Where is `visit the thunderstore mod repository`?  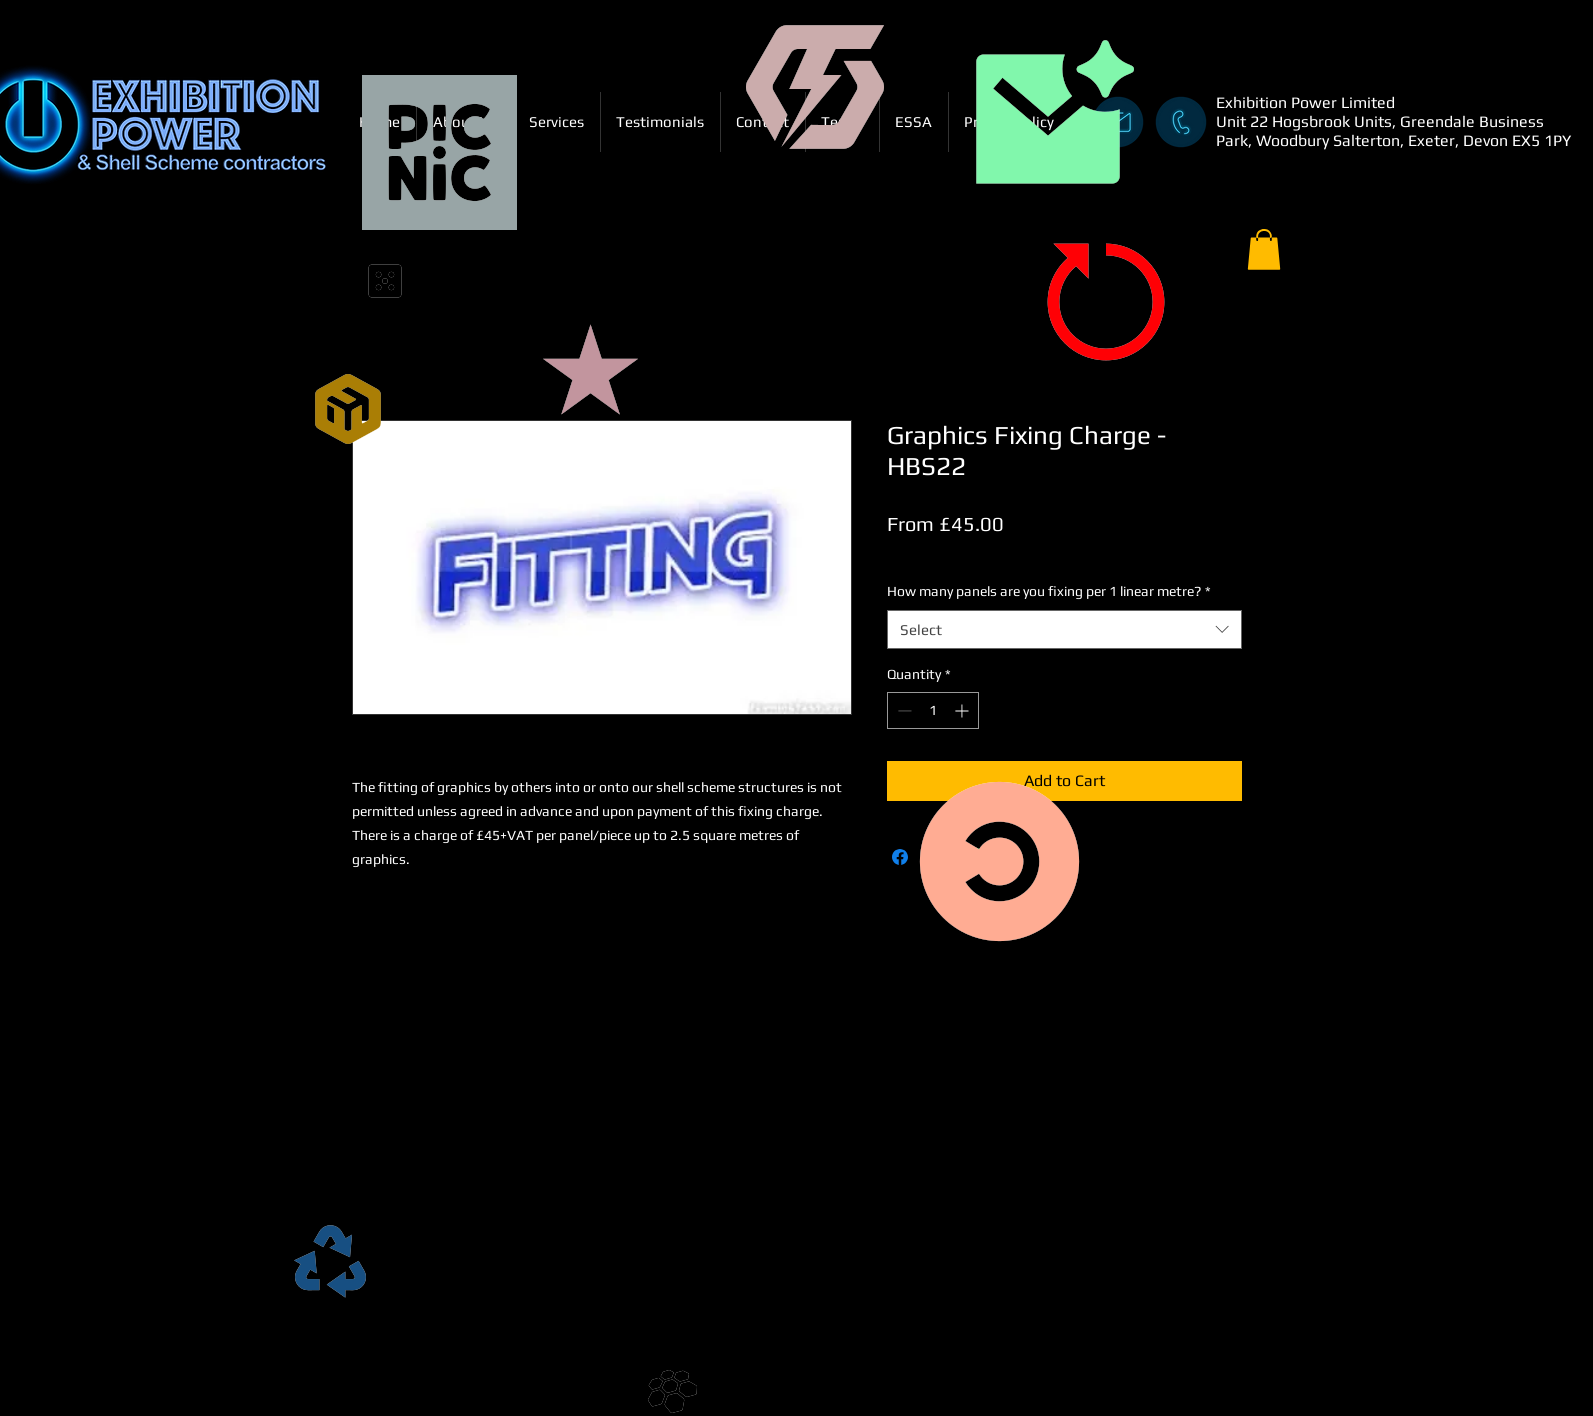
visit the thunderstore mod repository is located at coordinates (815, 87).